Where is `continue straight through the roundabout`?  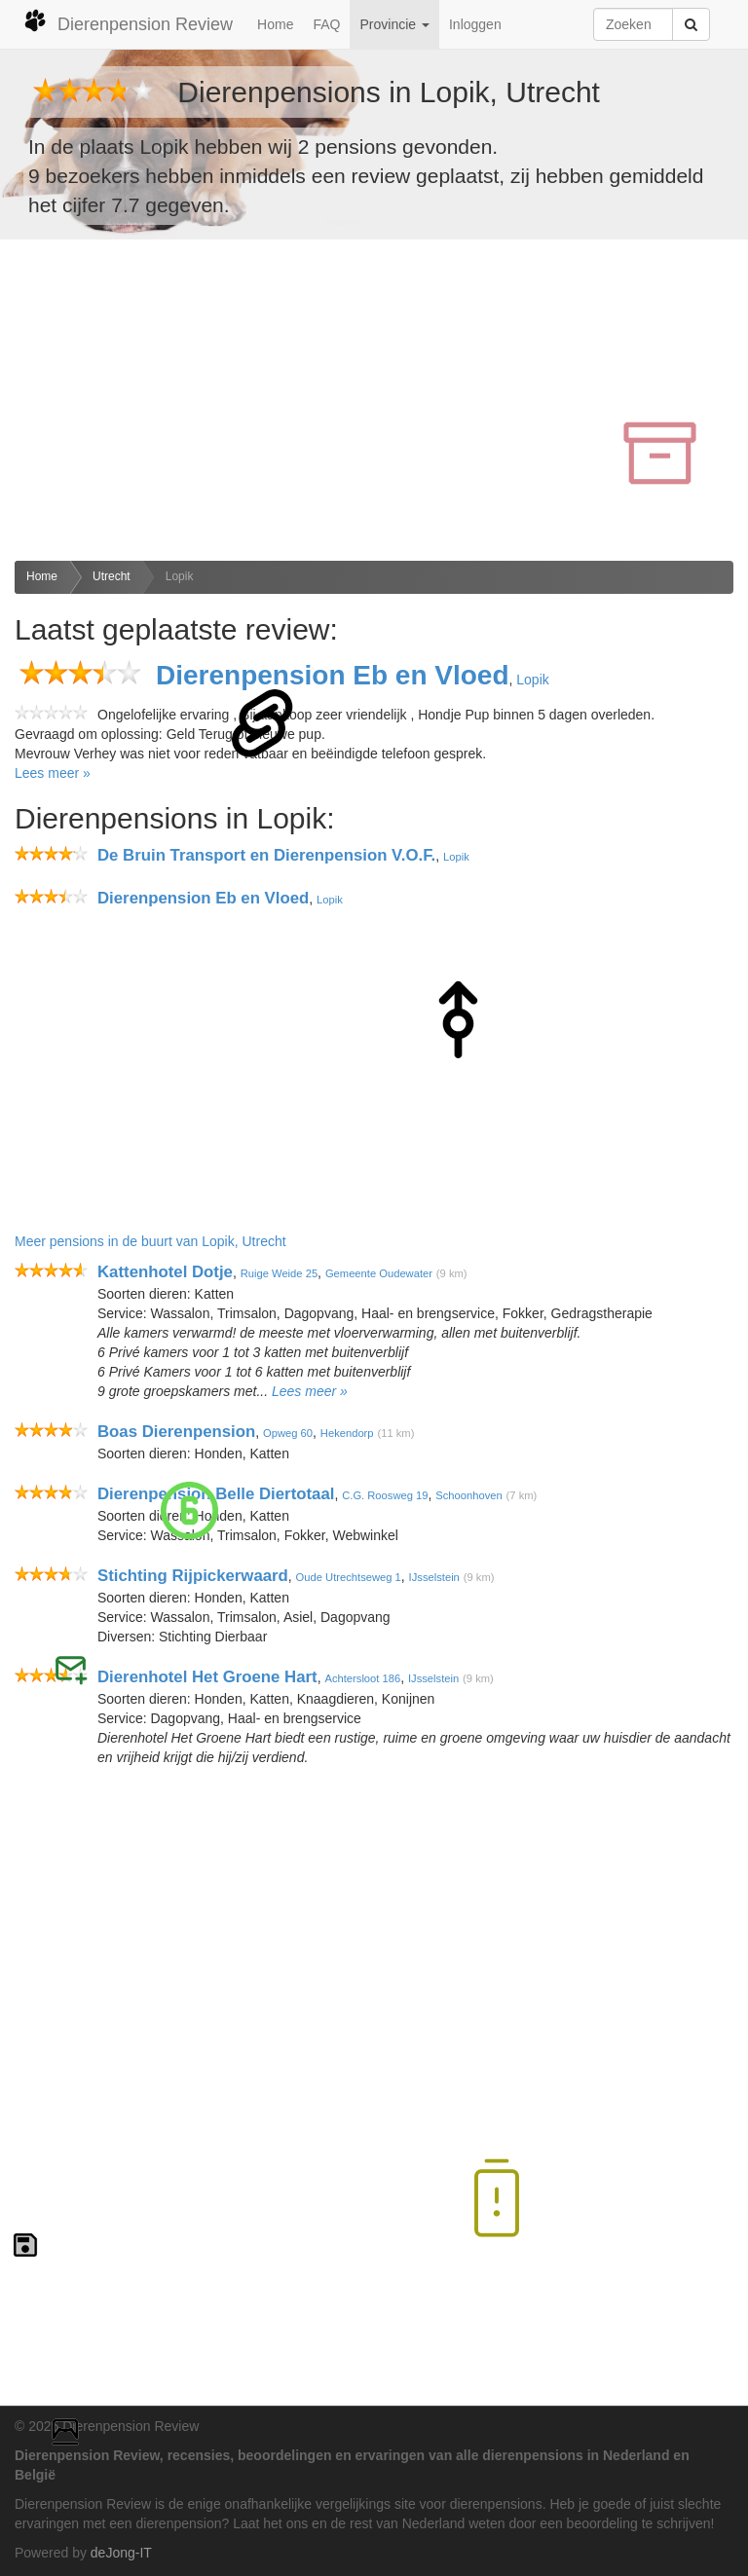 continue straight through the roundabout is located at coordinates (454, 1019).